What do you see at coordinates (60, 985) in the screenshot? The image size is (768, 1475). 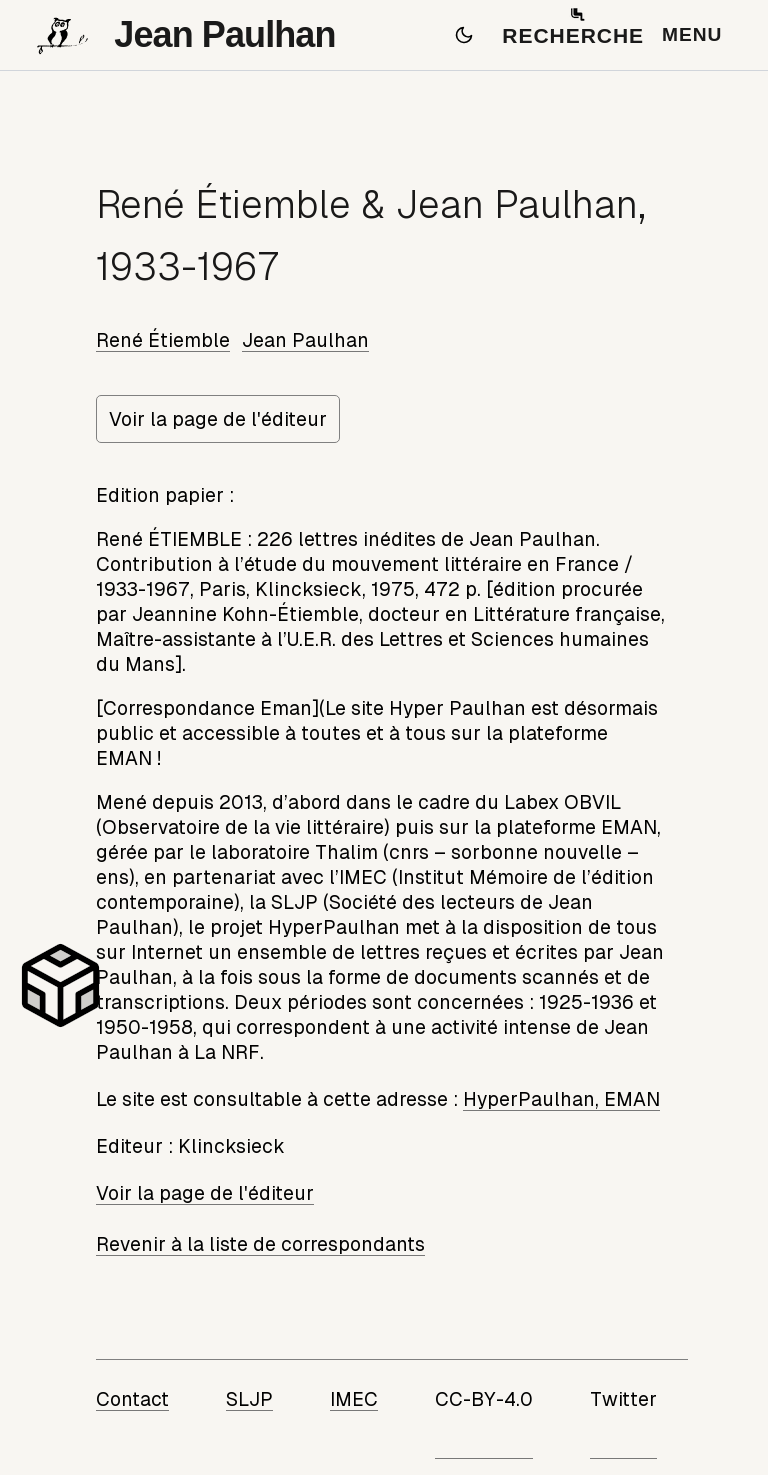 I see `open codesandbox development environment` at bounding box center [60, 985].